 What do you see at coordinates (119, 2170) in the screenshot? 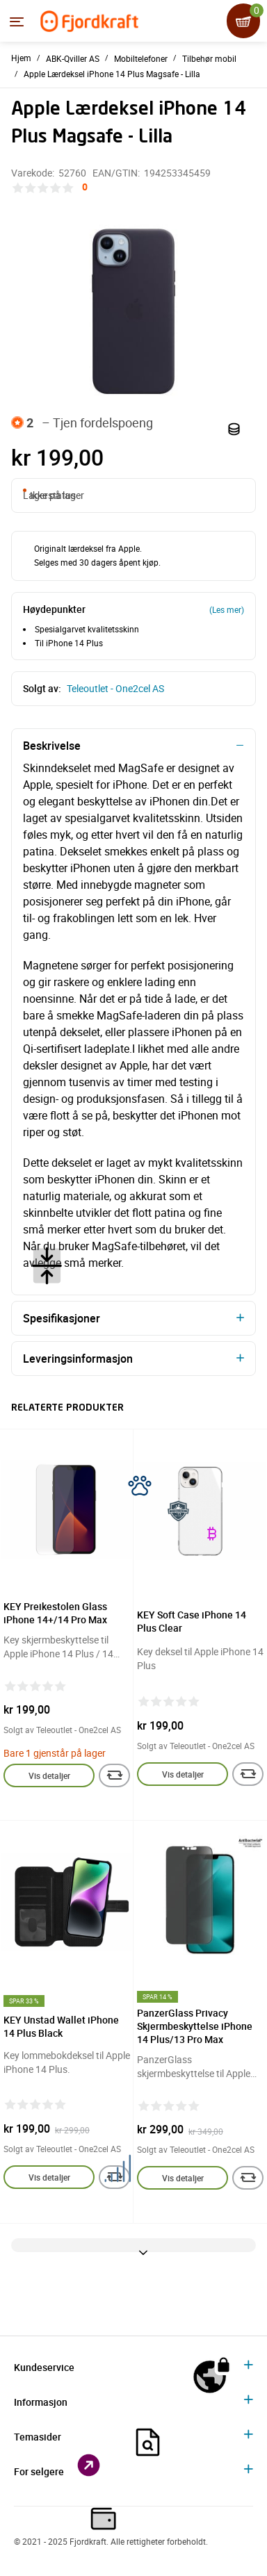
I see `indicates full cellular signal strength` at bounding box center [119, 2170].